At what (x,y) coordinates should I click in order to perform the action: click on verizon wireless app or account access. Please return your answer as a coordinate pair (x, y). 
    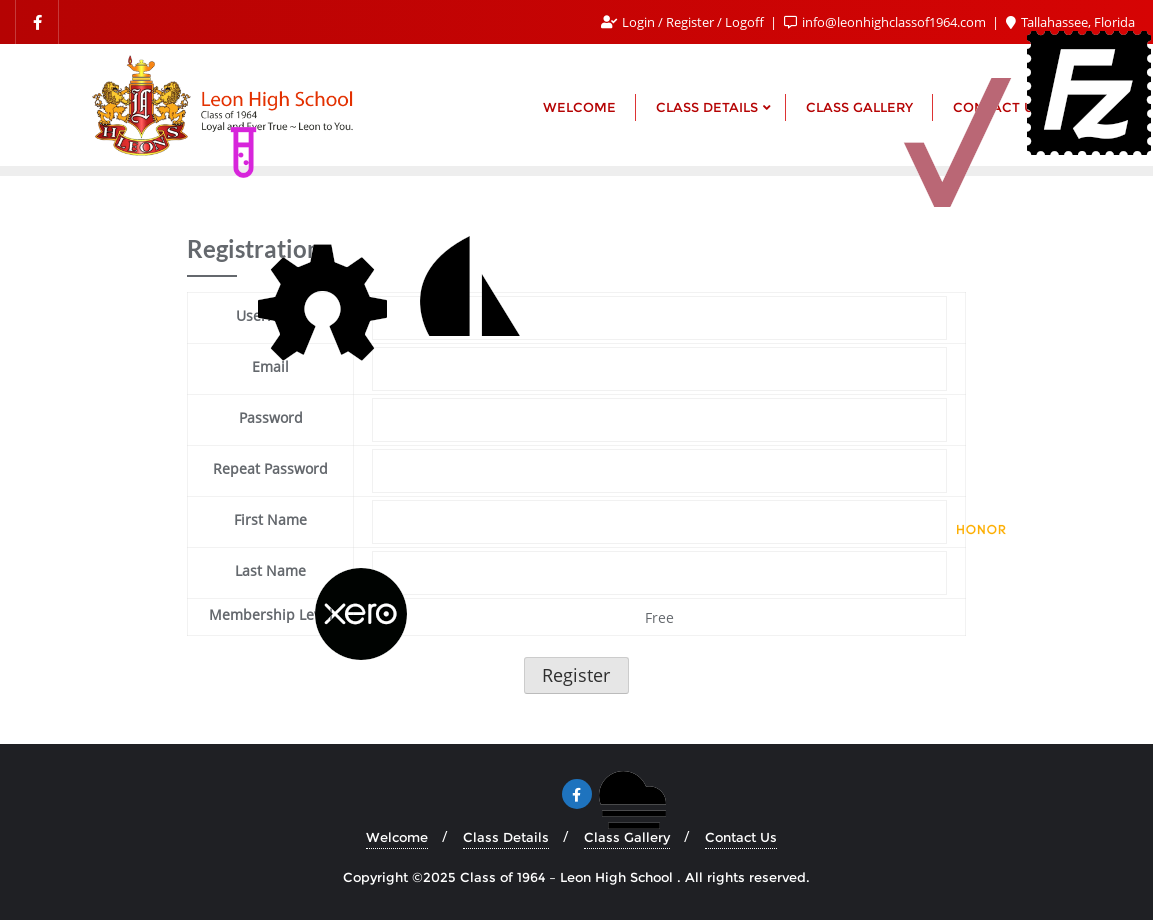
    Looking at the image, I should click on (957, 142).